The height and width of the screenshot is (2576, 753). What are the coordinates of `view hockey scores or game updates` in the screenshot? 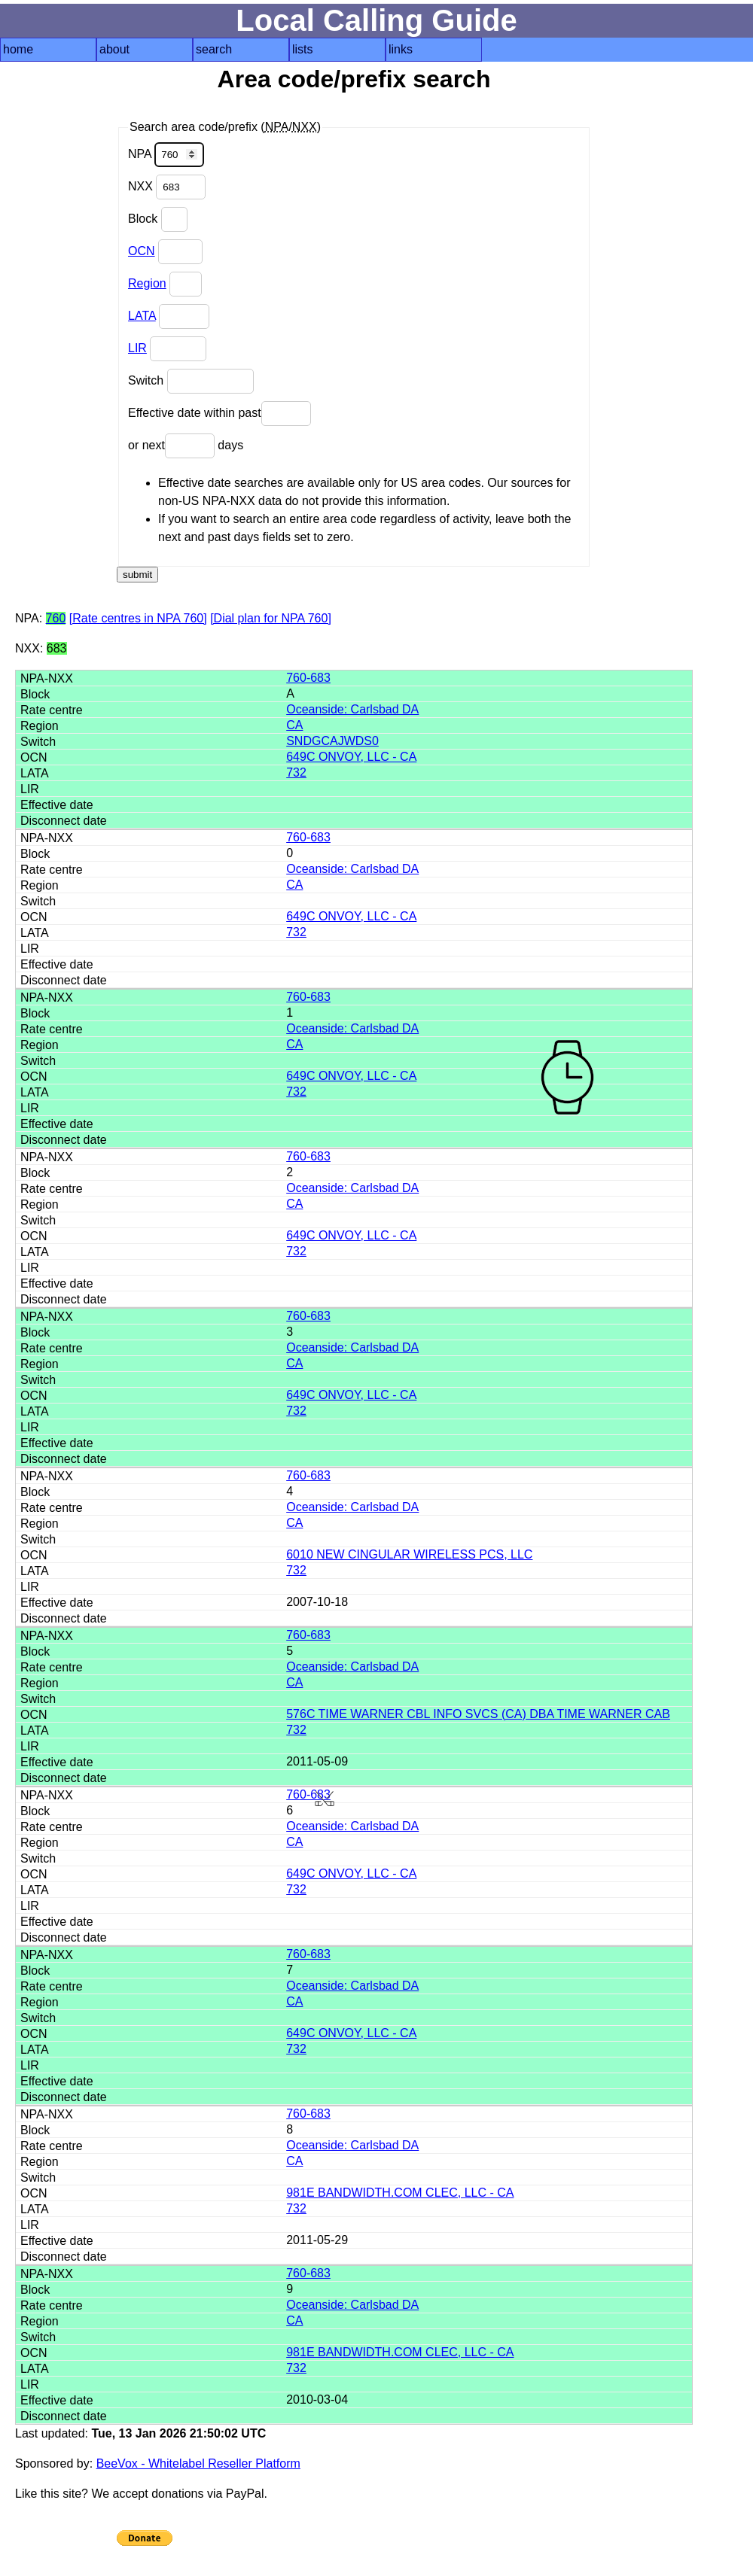 It's located at (325, 1799).